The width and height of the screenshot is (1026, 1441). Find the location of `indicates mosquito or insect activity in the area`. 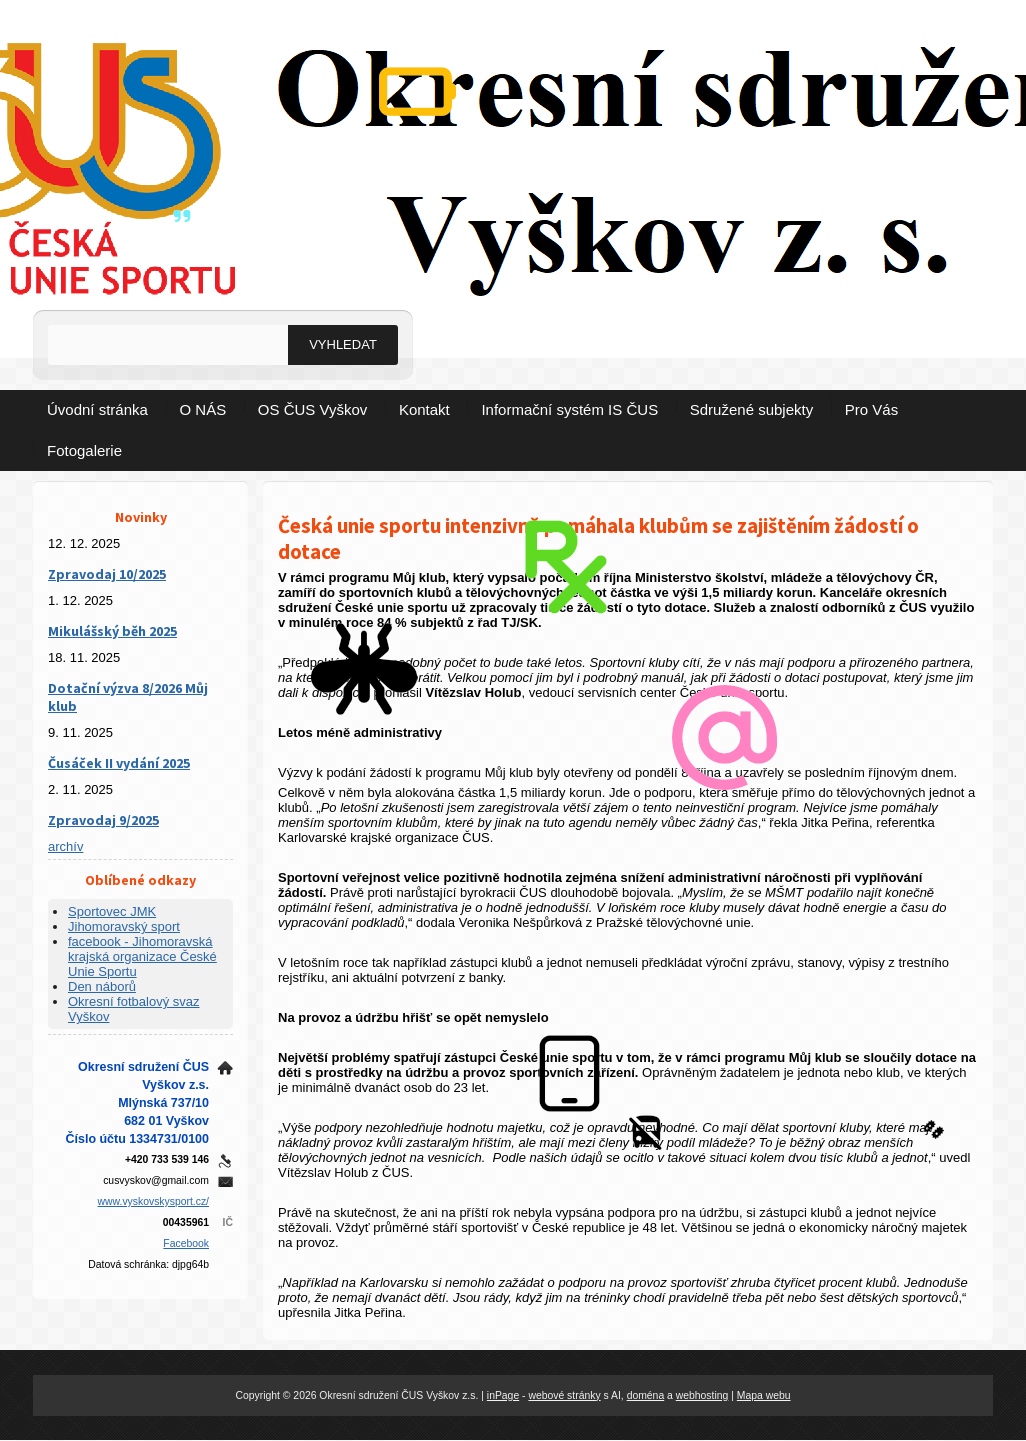

indicates mosquito or insect activity in the area is located at coordinates (364, 669).